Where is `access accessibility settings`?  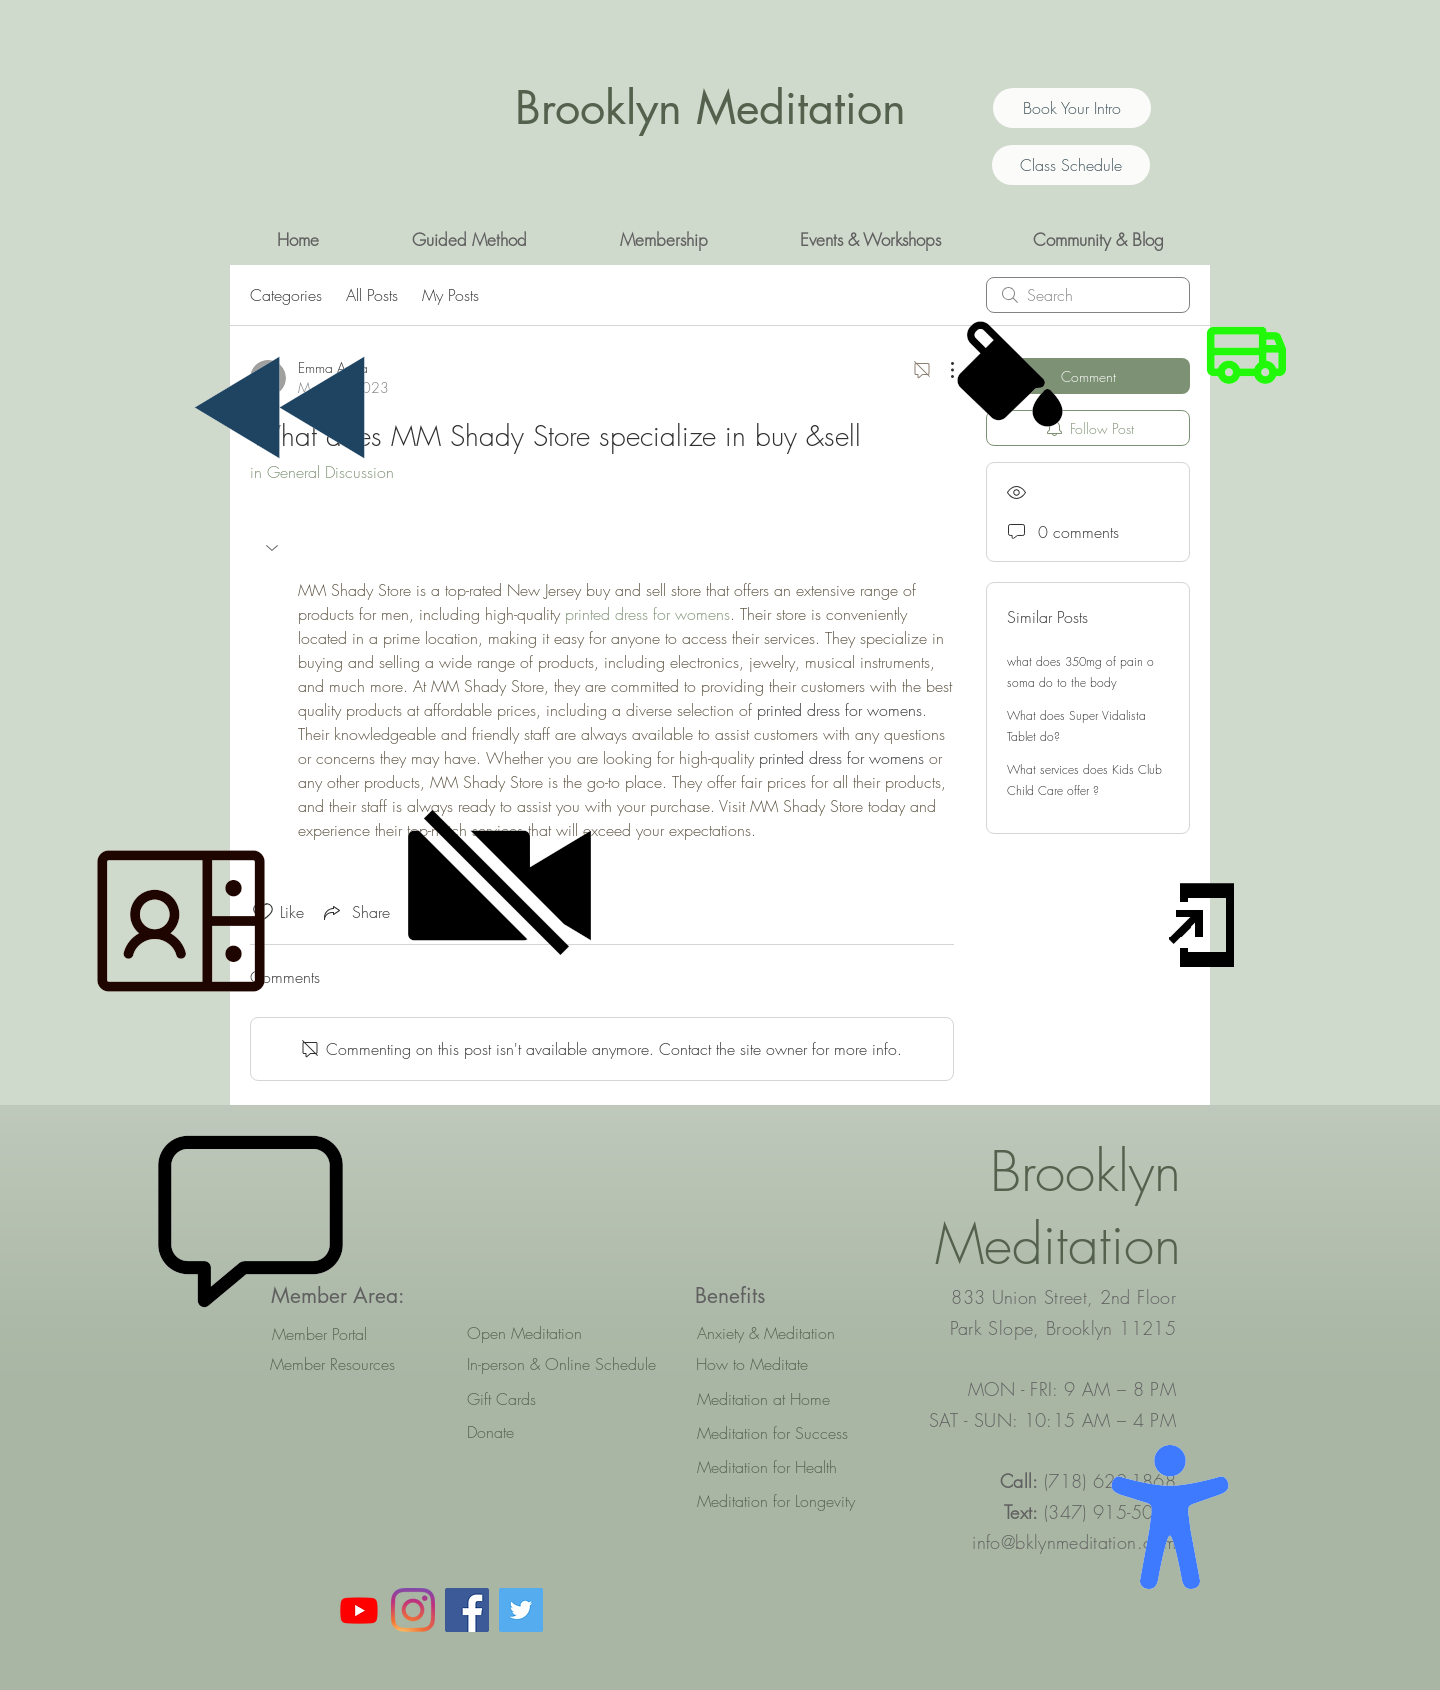
access accessibility settings is located at coordinates (1170, 1517).